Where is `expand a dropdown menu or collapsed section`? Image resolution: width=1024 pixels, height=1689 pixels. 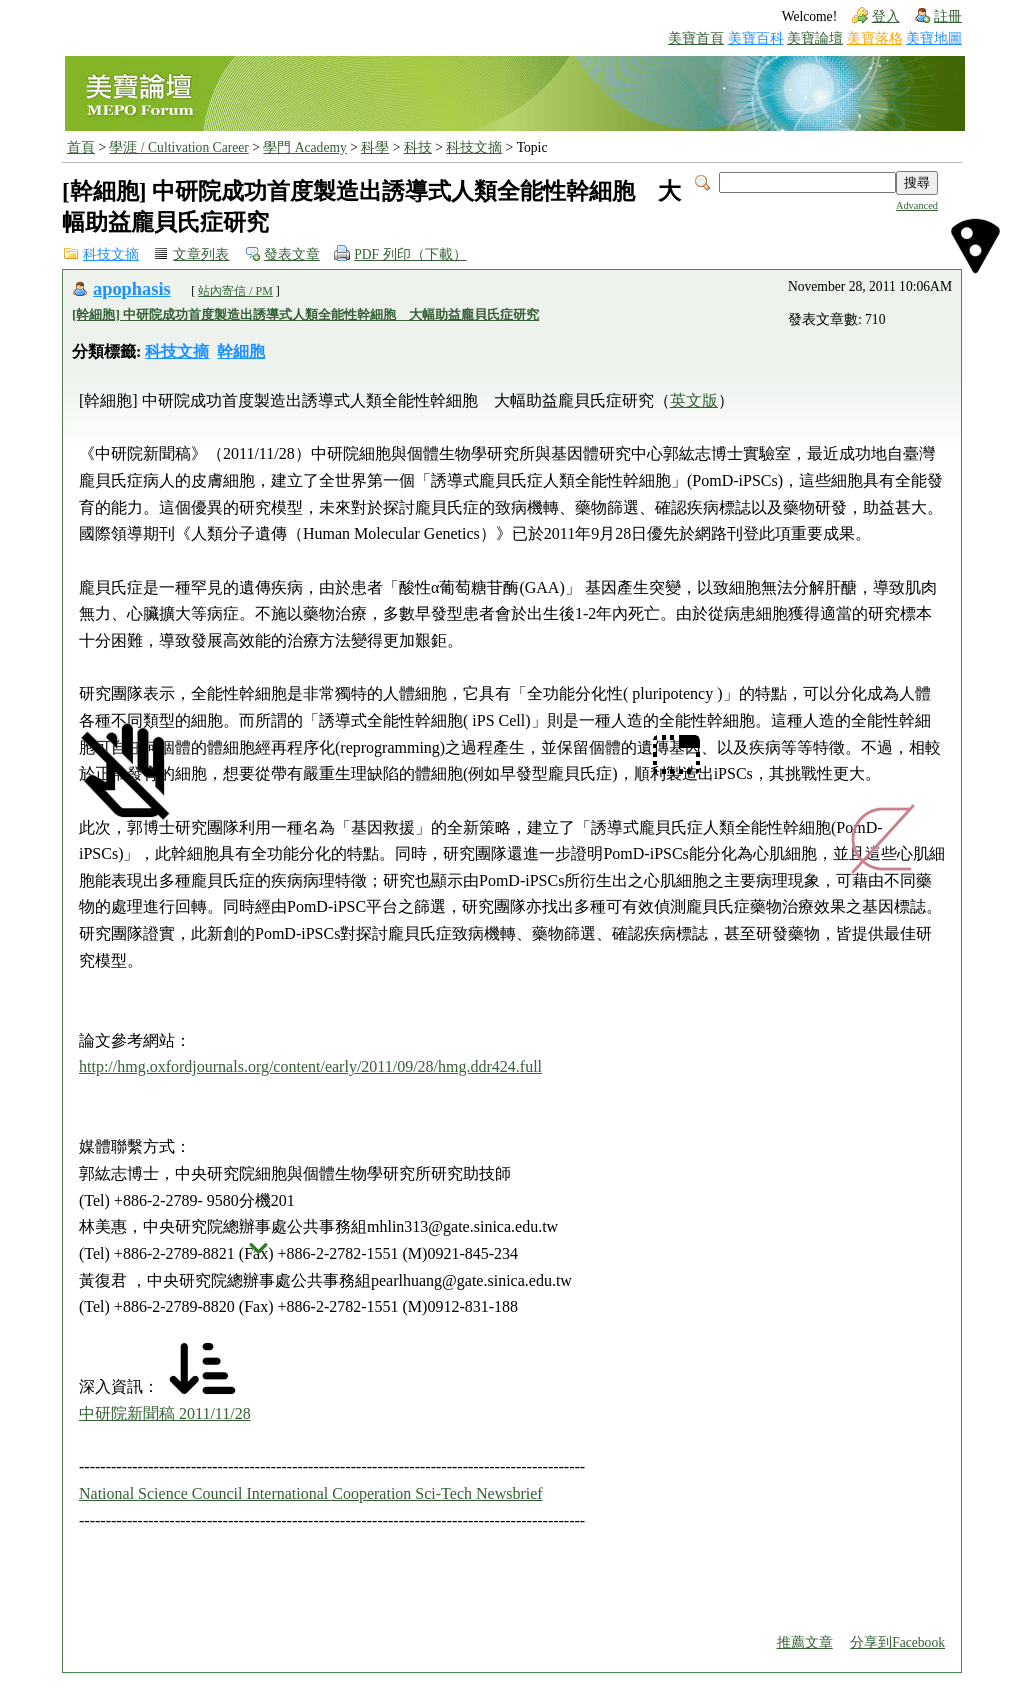 expand a dropdown menu or collapsed section is located at coordinates (258, 1247).